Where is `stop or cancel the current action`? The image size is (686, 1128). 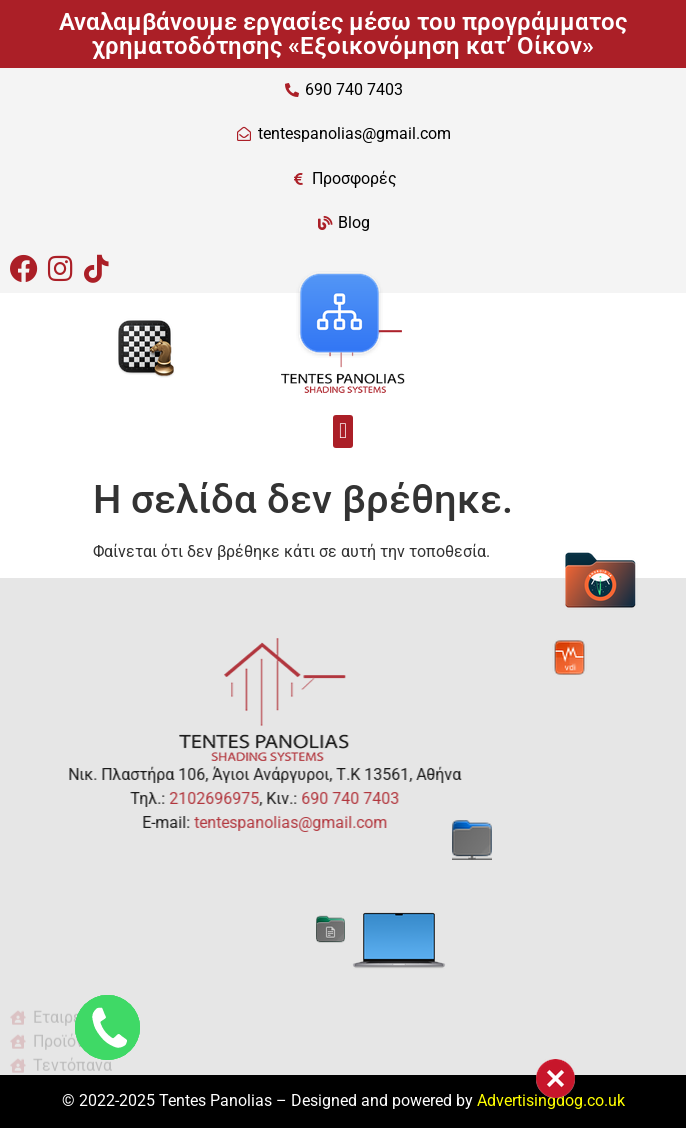
stop or cancel the current action is located at coordinates (555, 1078).